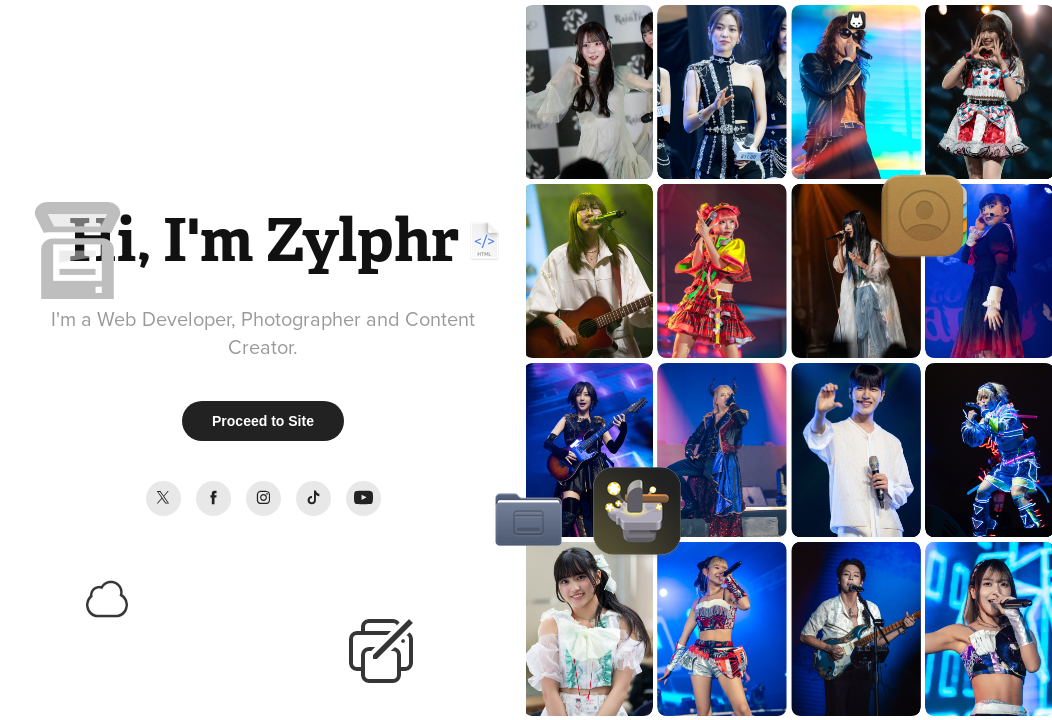 This screenshot has height=720, width=1052. What do you see at coordinates (637, 511) in the screenshot?
I see `open forge sparks app for git forge notifications` at bounding box center [637, 511].